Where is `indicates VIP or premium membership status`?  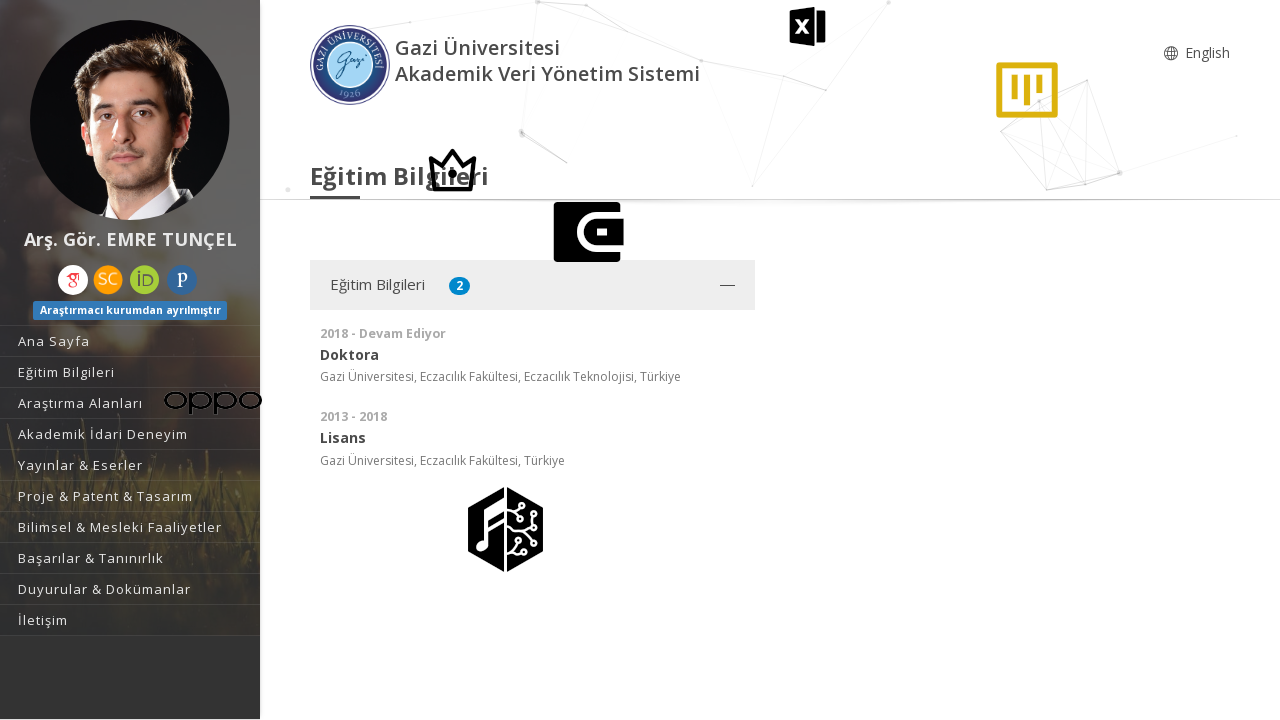 indicates VIP or premium membership status is located at coordinates (452, 171).